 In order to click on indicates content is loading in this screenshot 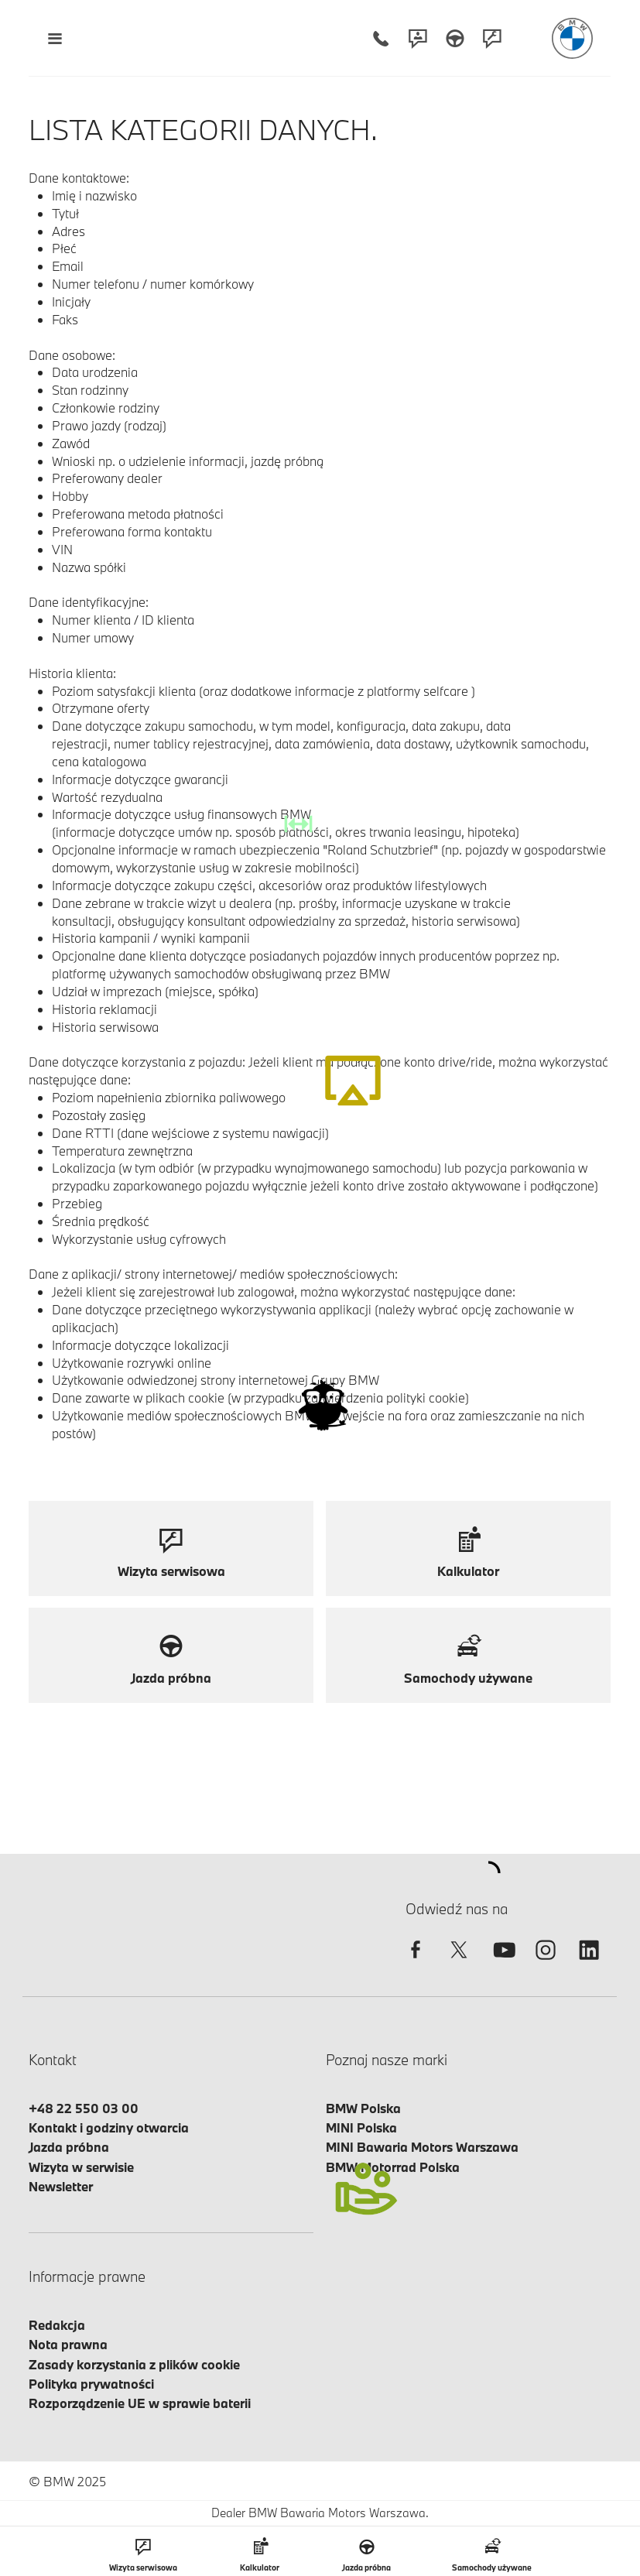, I will do `click(488, 1873)`.